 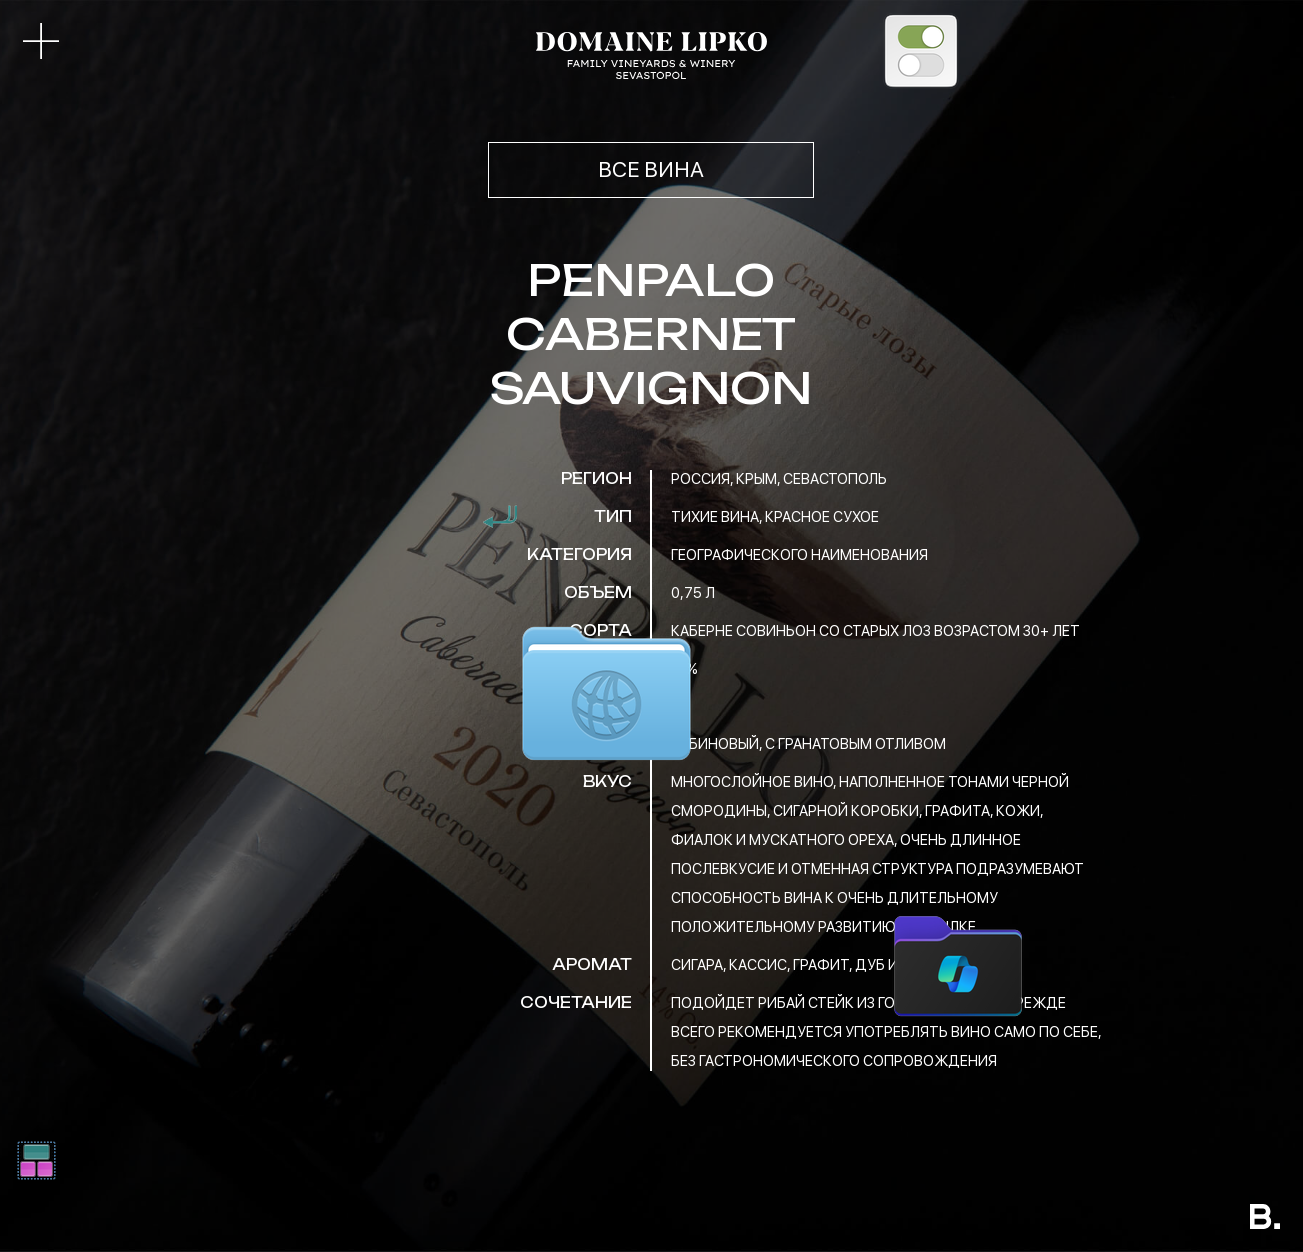 I want to click on select all items in the current view, so click(x=36, y=1160).